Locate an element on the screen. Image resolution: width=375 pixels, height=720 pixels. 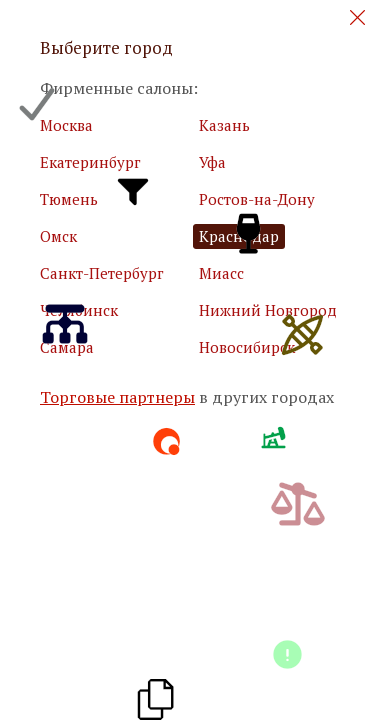
filter or sort content is located at coordinates (133, 190).